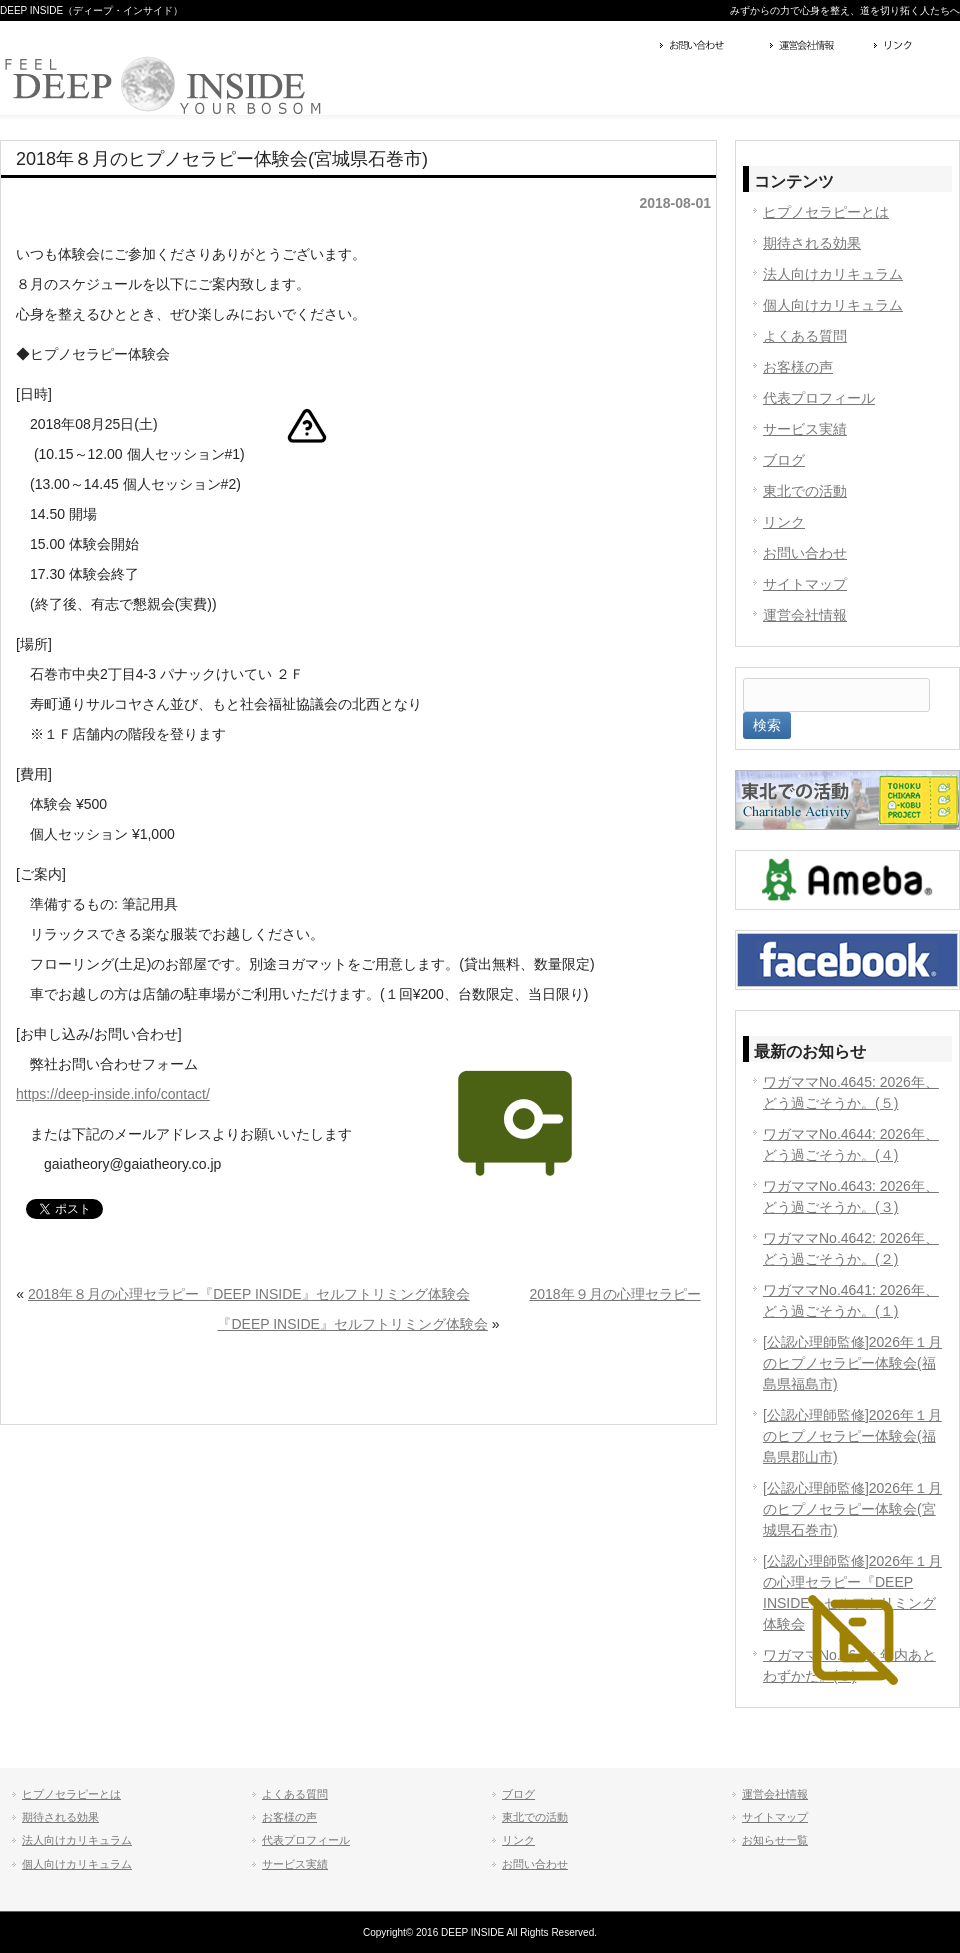  I want to click on access secure storage or vault, so click(515, 1119).